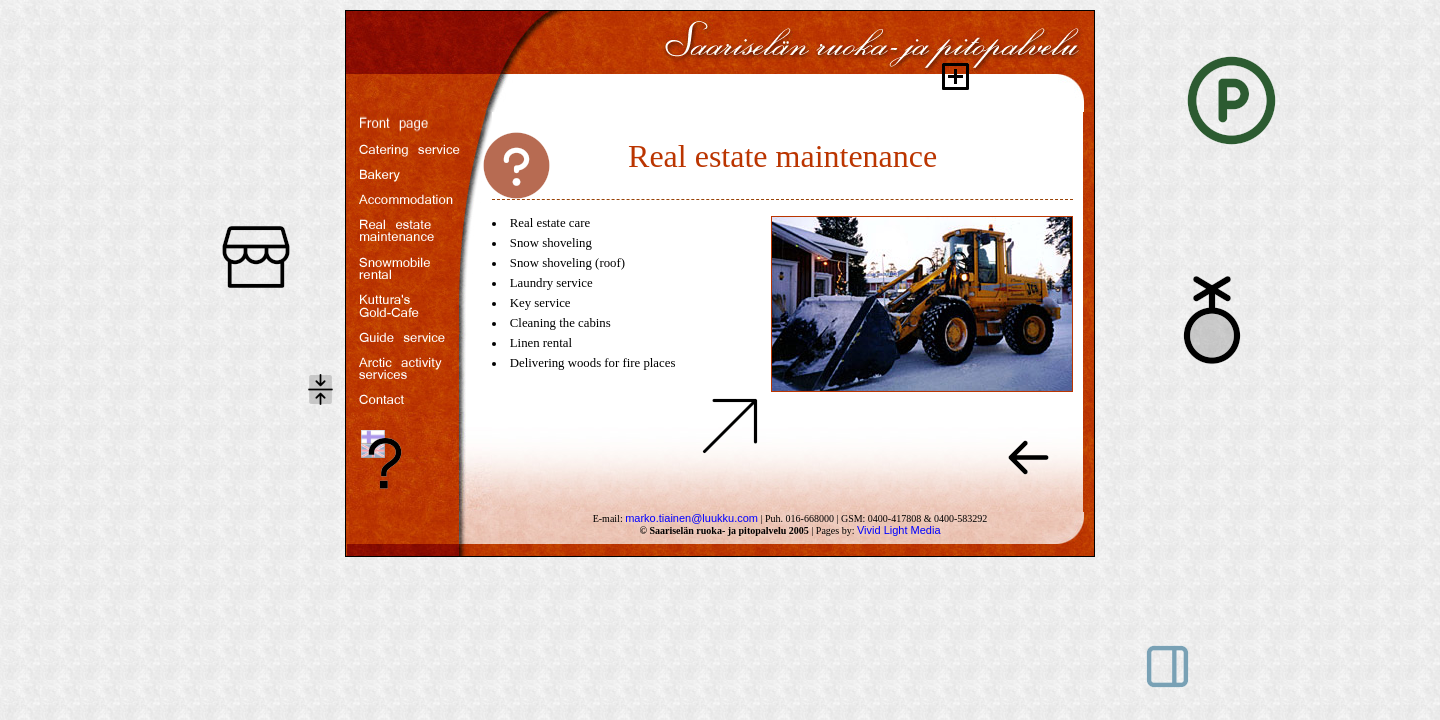 This screenshot has height=720, width=1440. Describe the element at coordinates (1231, 100) in the screenshot. I see `visit Product Hunt website` at that location.